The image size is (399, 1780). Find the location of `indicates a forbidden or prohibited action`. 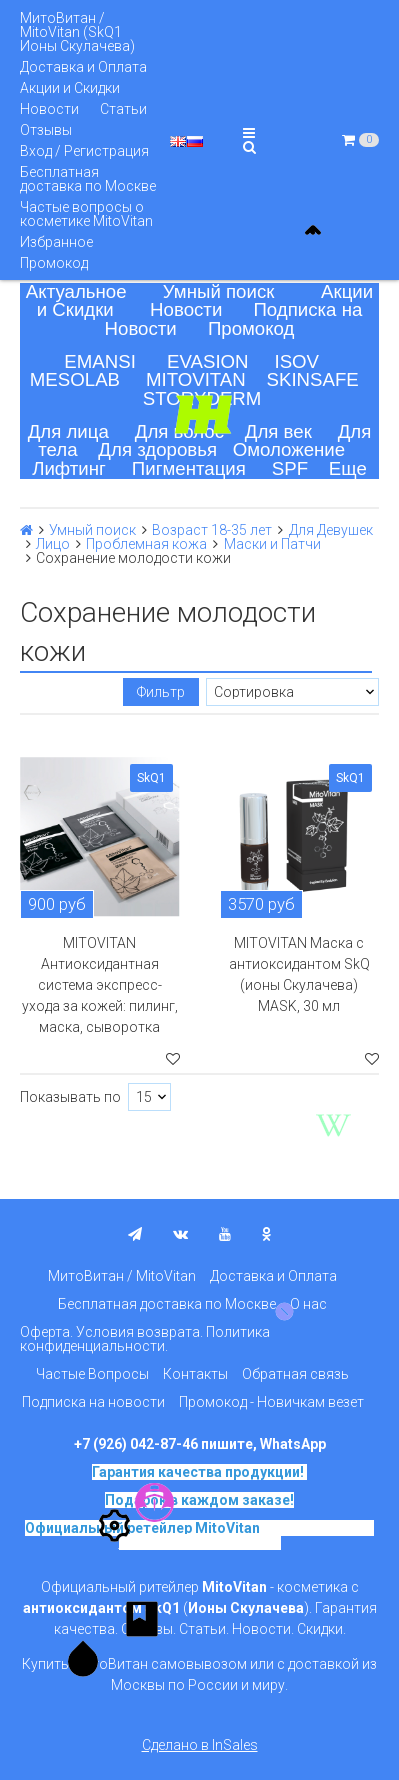

indicates a forbidden or prohibited action is located at coordinates (284, 1311).